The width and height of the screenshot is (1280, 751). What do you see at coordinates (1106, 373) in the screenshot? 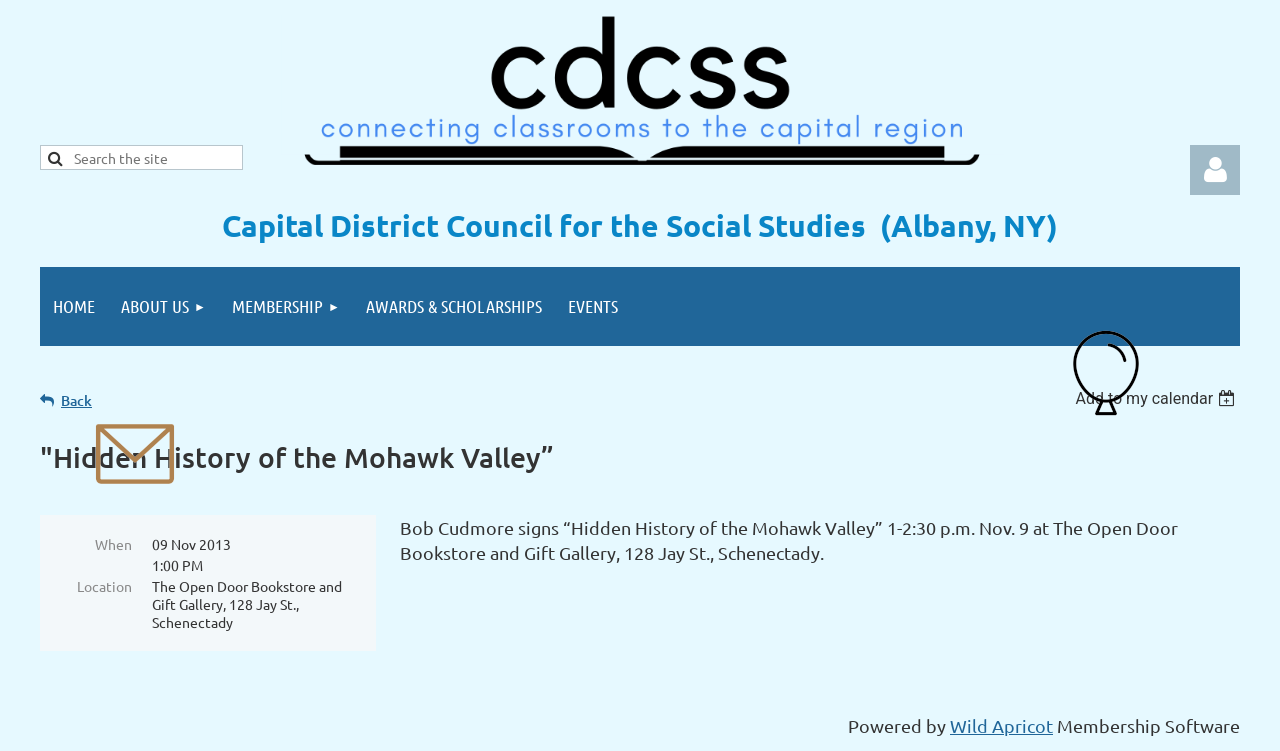
I see `indicates a celebration or birthday event` at bounding box center [1106, 373].